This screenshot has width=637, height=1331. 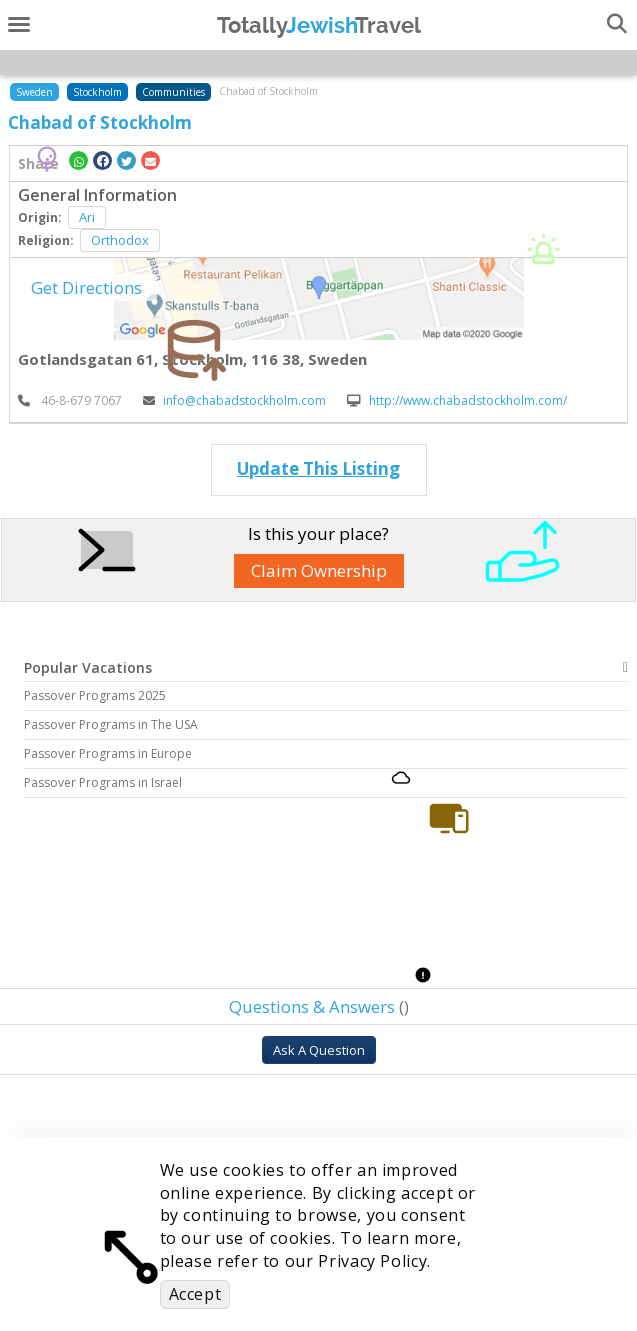 I want to click on import data into database, so click(x=194, y=349).